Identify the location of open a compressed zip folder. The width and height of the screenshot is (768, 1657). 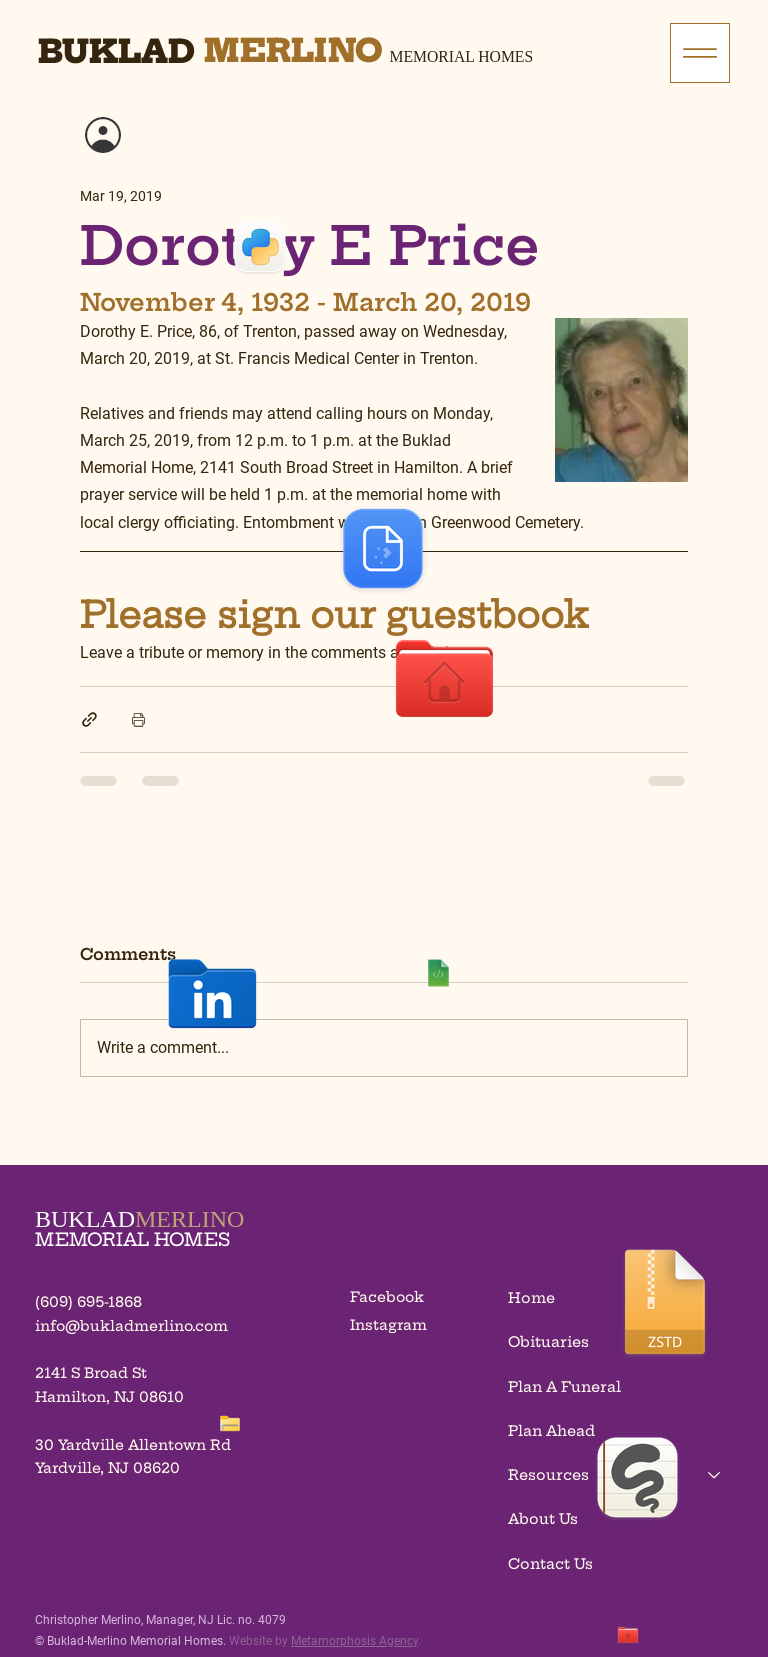
(230, 1424).